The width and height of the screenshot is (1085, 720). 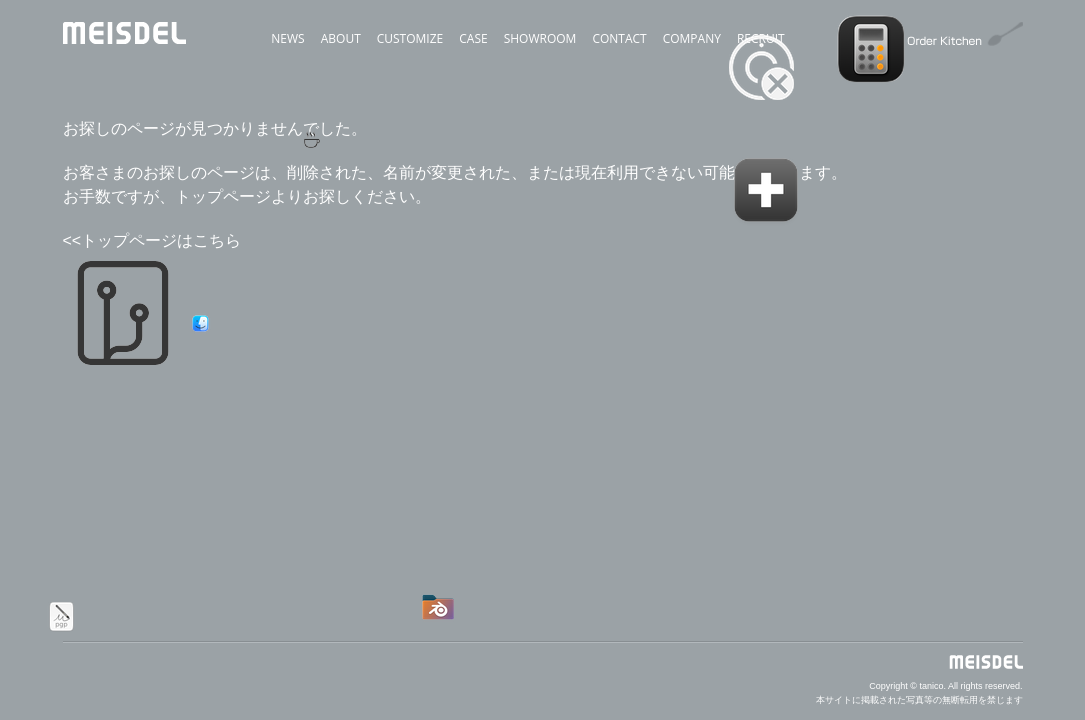 What do you see at coordinates (200, 323) in the screenshot?
I see `open Finder to browse files and folders` at bounding box center [200, 323].